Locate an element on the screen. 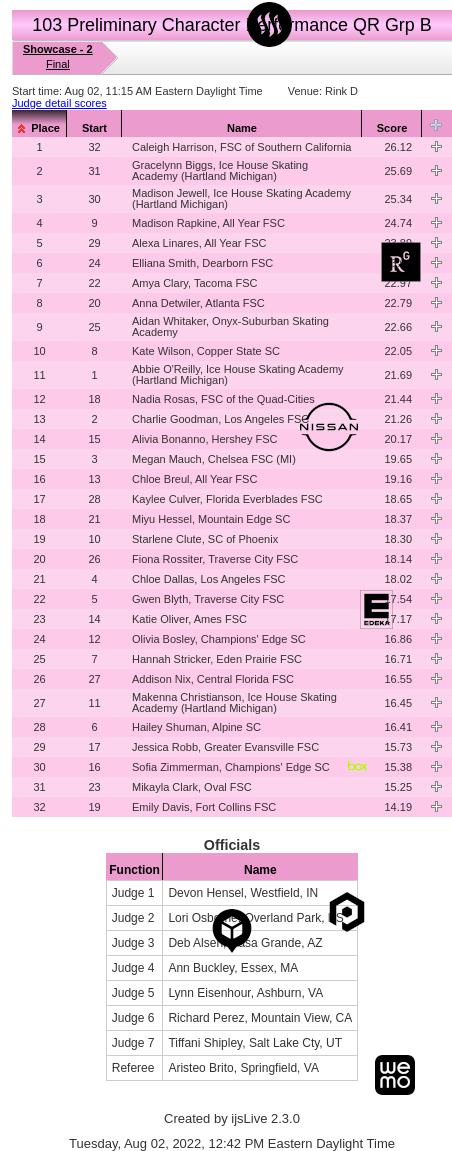 This screenshot has width=452, height=1151. open the EDEKA grocery store app is located at coordinates (376, 609).